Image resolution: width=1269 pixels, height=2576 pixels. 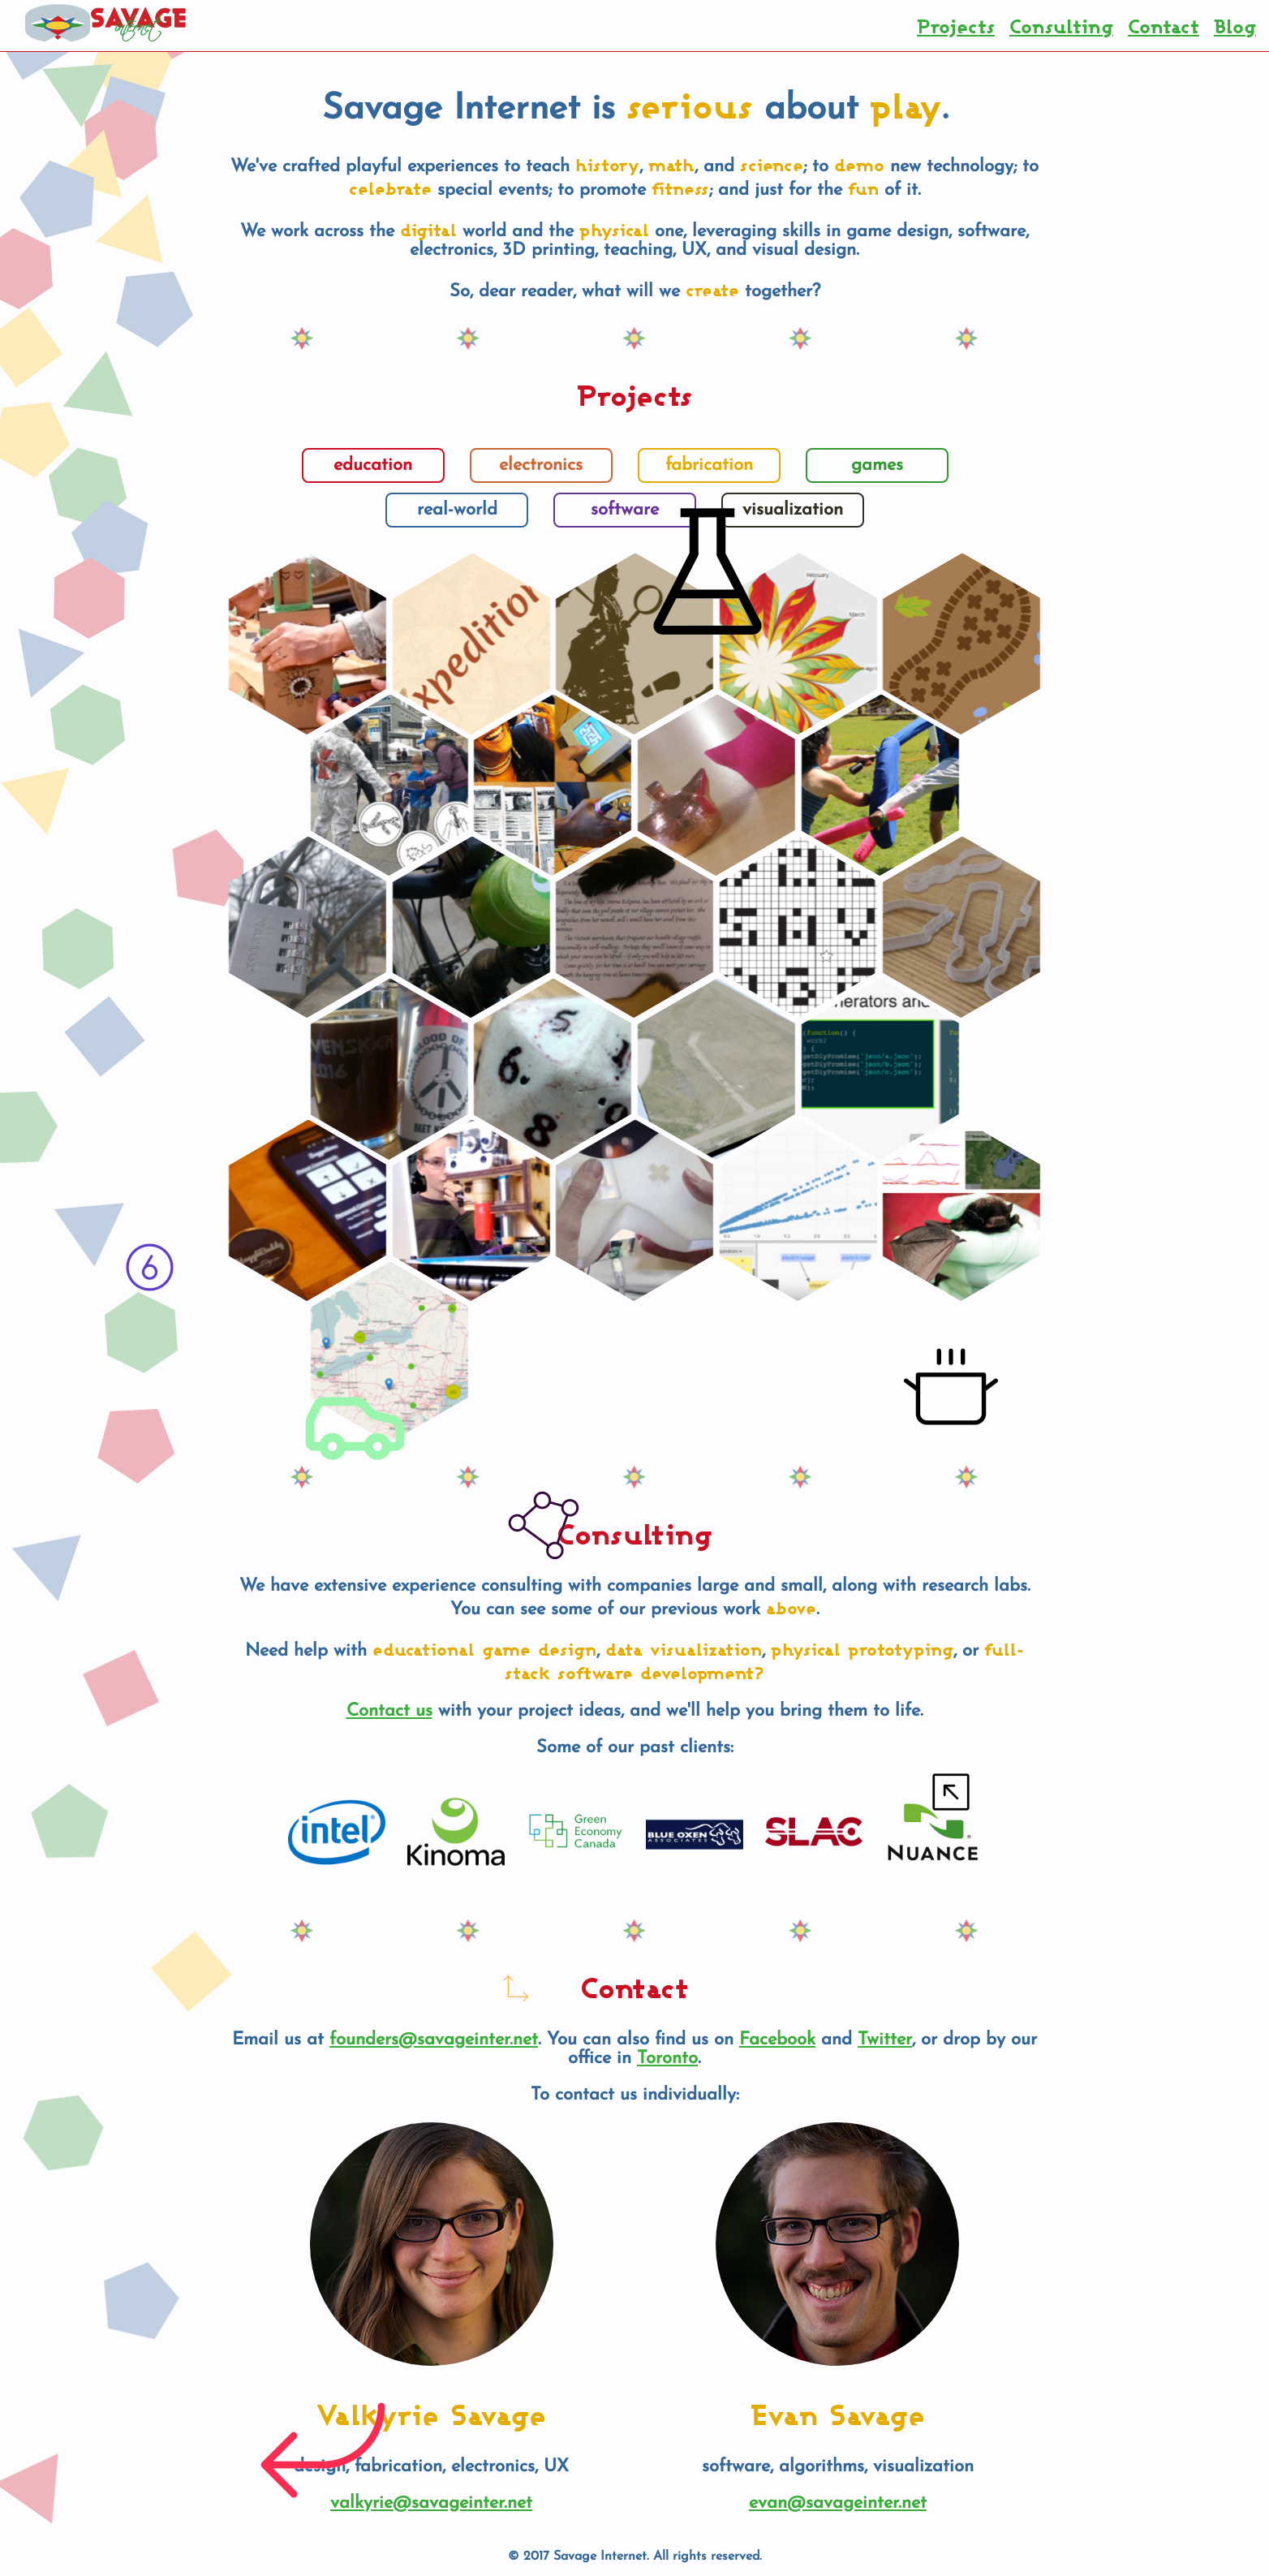 I want to click on create a polygon shape or selection, so click(x=544, y=1525).